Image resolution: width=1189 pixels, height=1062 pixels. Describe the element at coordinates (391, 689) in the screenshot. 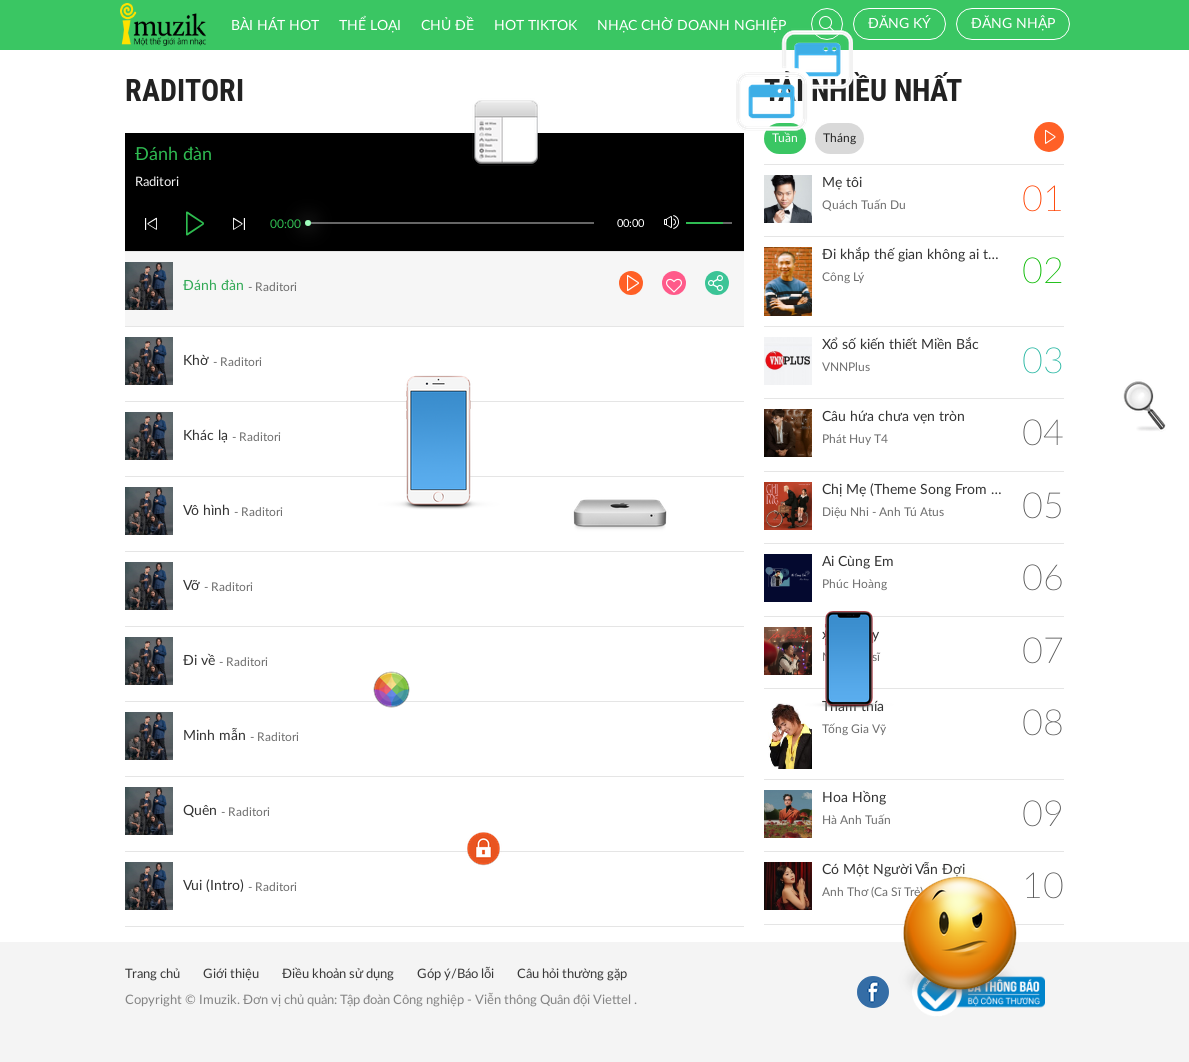

I see `open color picker tool` at that location.